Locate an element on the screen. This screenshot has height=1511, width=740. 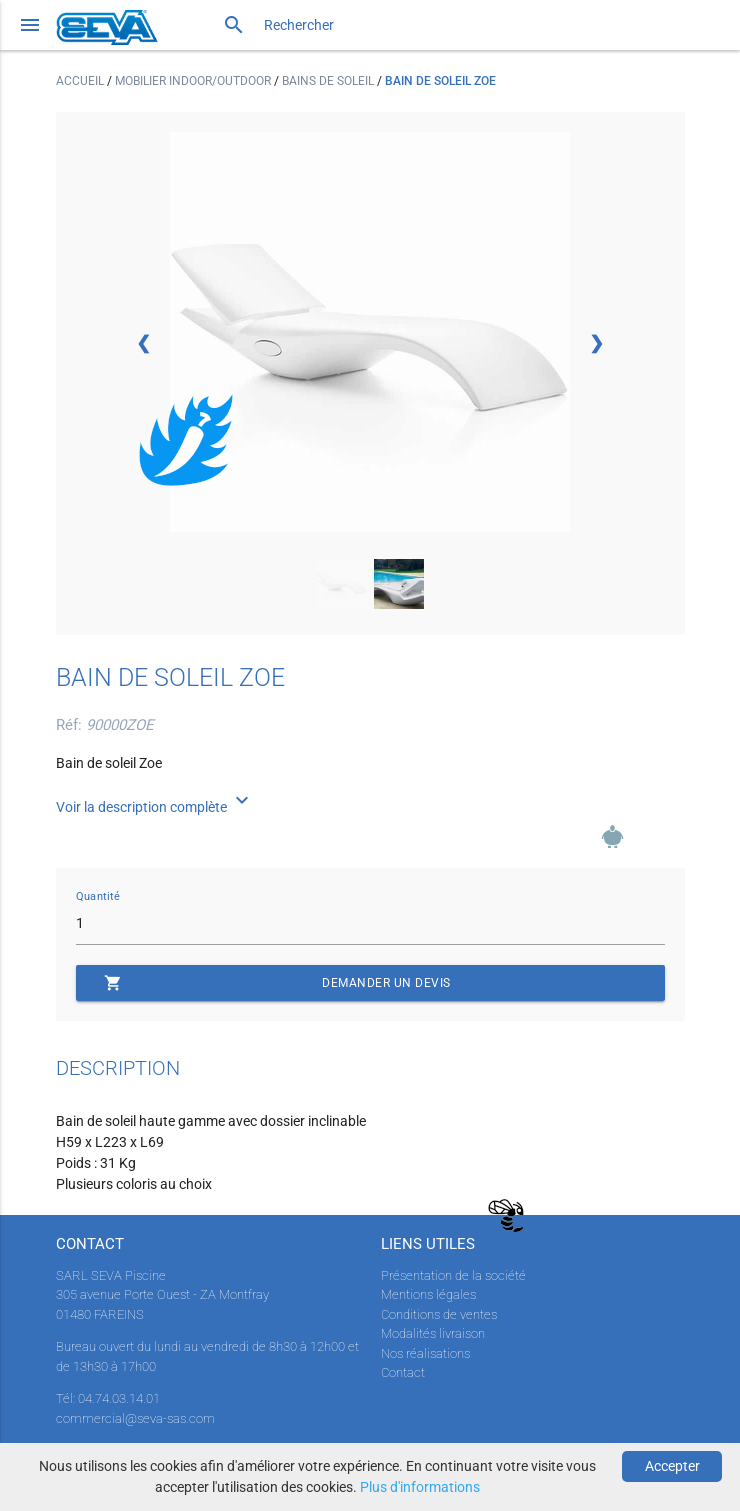
indicates a wasp or bee enemy type is located at coordinates (506, 1215).